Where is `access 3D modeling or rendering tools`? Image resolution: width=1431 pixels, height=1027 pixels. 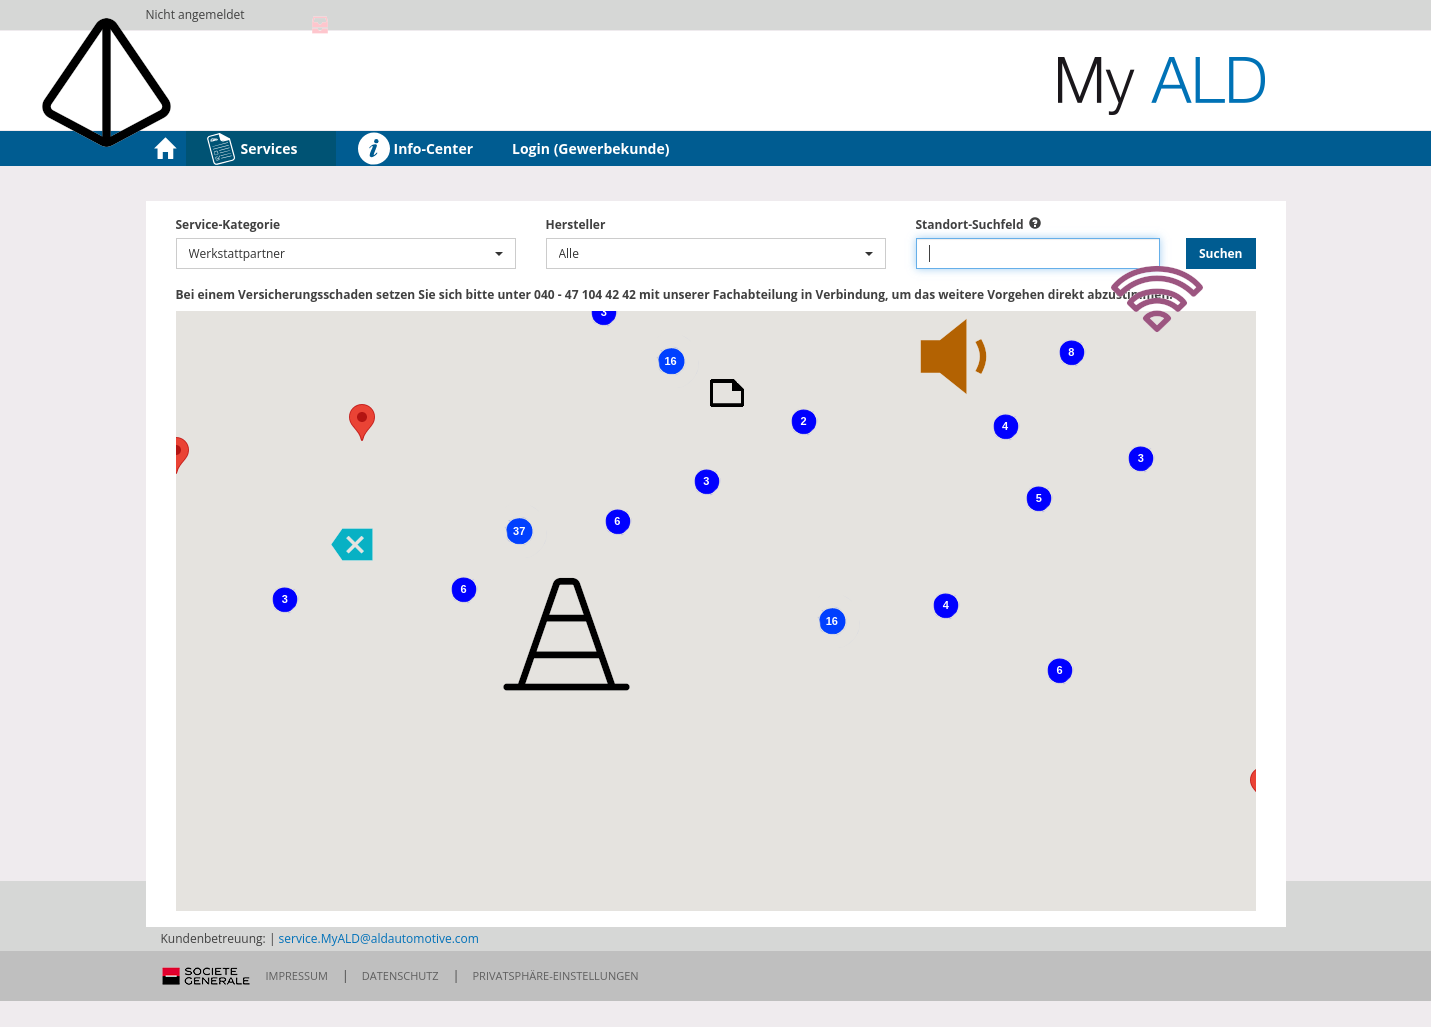
access 3D modeling or rendering tools is located at coordinates (106, 82).